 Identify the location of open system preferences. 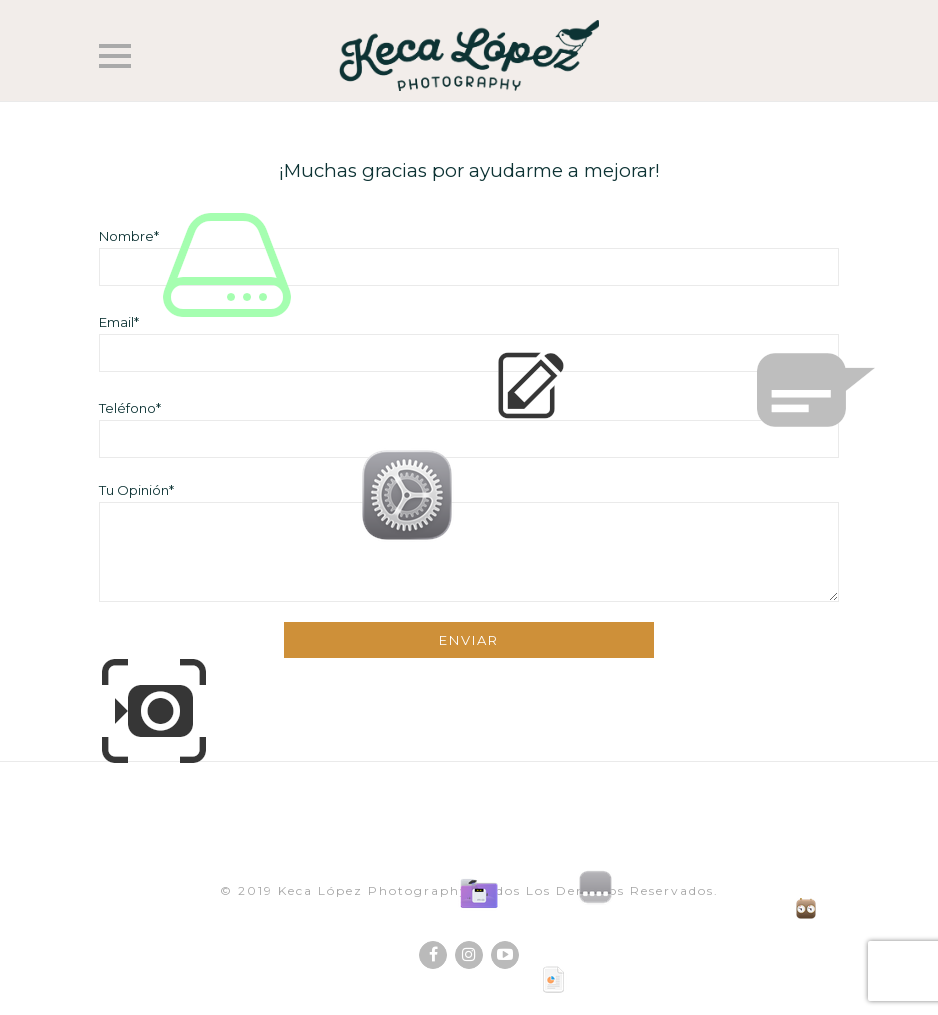
(407, 495).